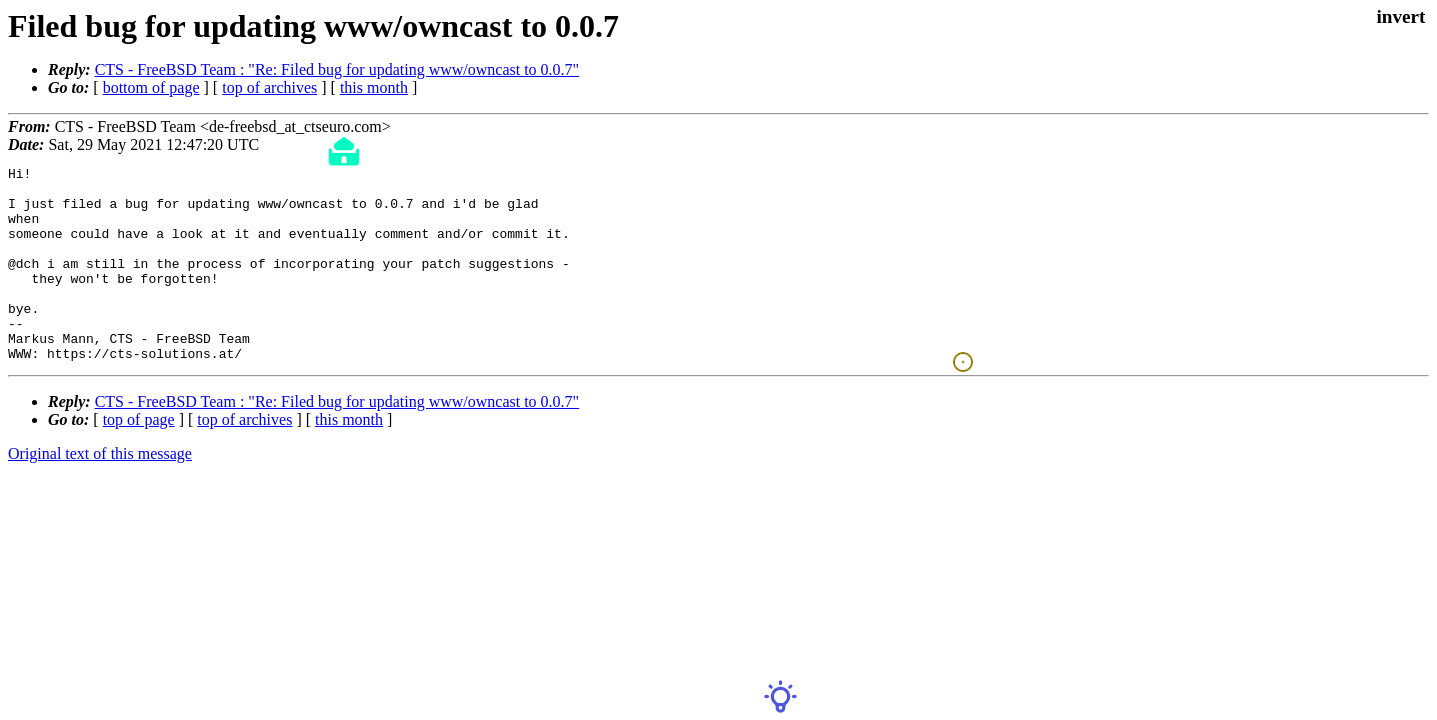  I want to click on find nearby mosques, so click(344, 152).